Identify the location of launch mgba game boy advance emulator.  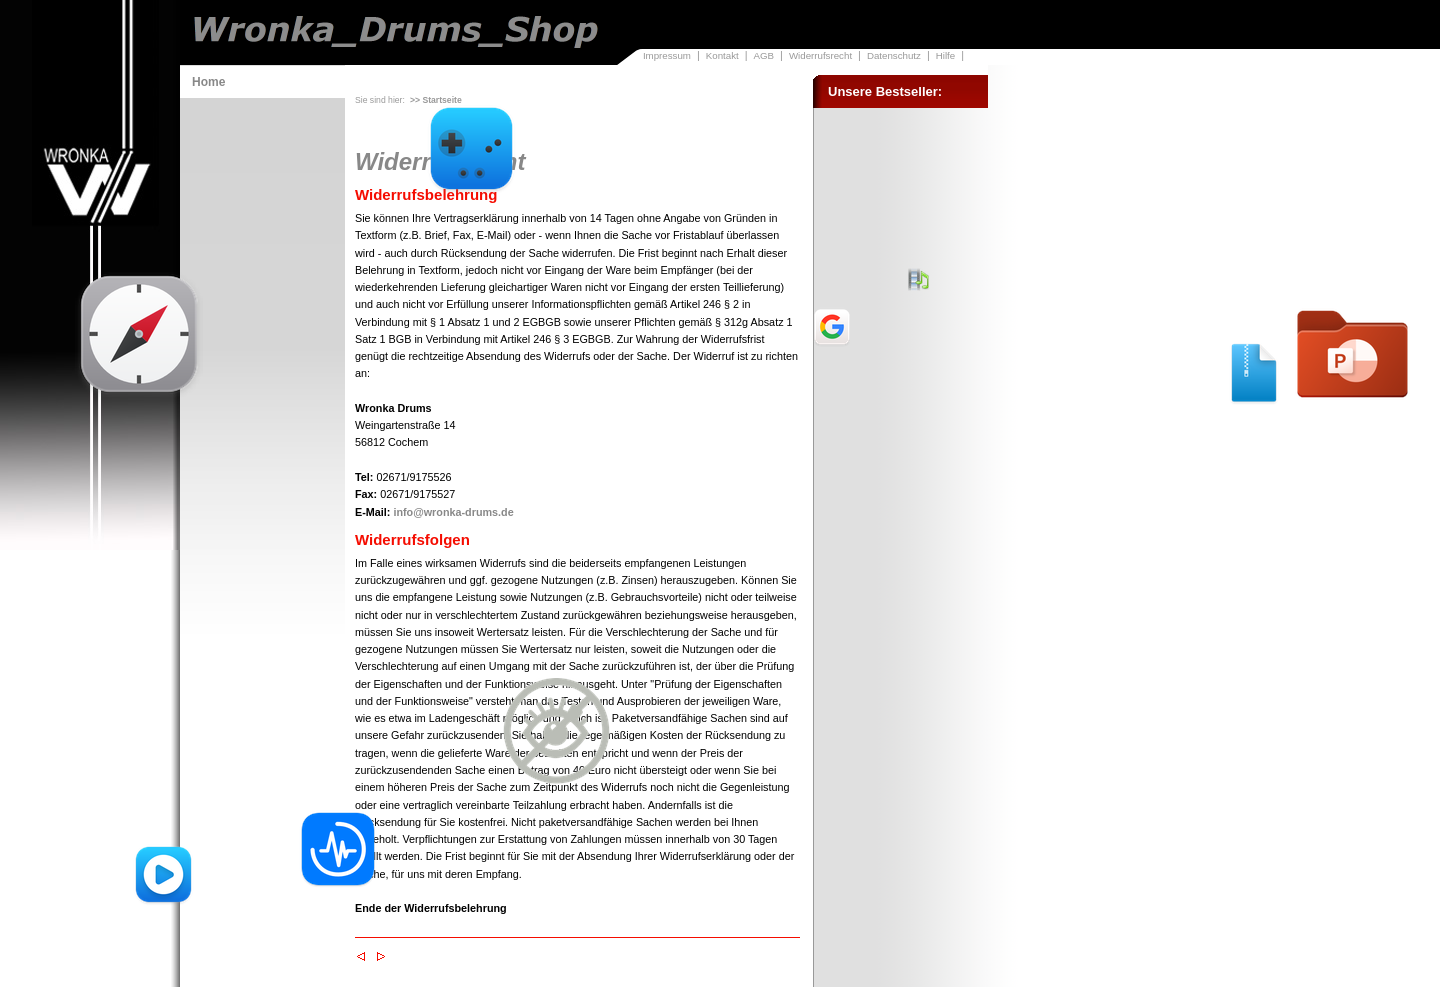
(471, 148).